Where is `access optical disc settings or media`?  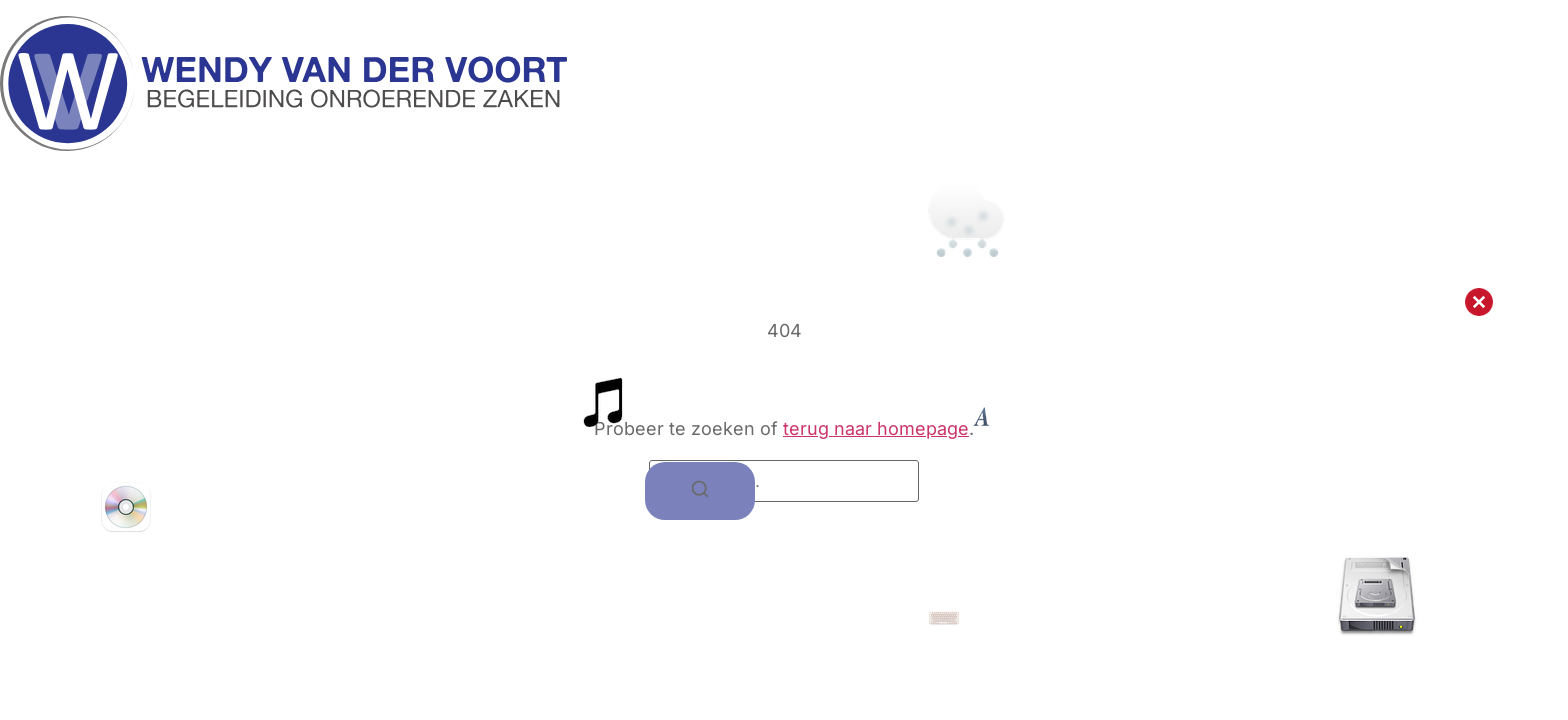 access optical disc settings or media is located at coordinates (126, 507).